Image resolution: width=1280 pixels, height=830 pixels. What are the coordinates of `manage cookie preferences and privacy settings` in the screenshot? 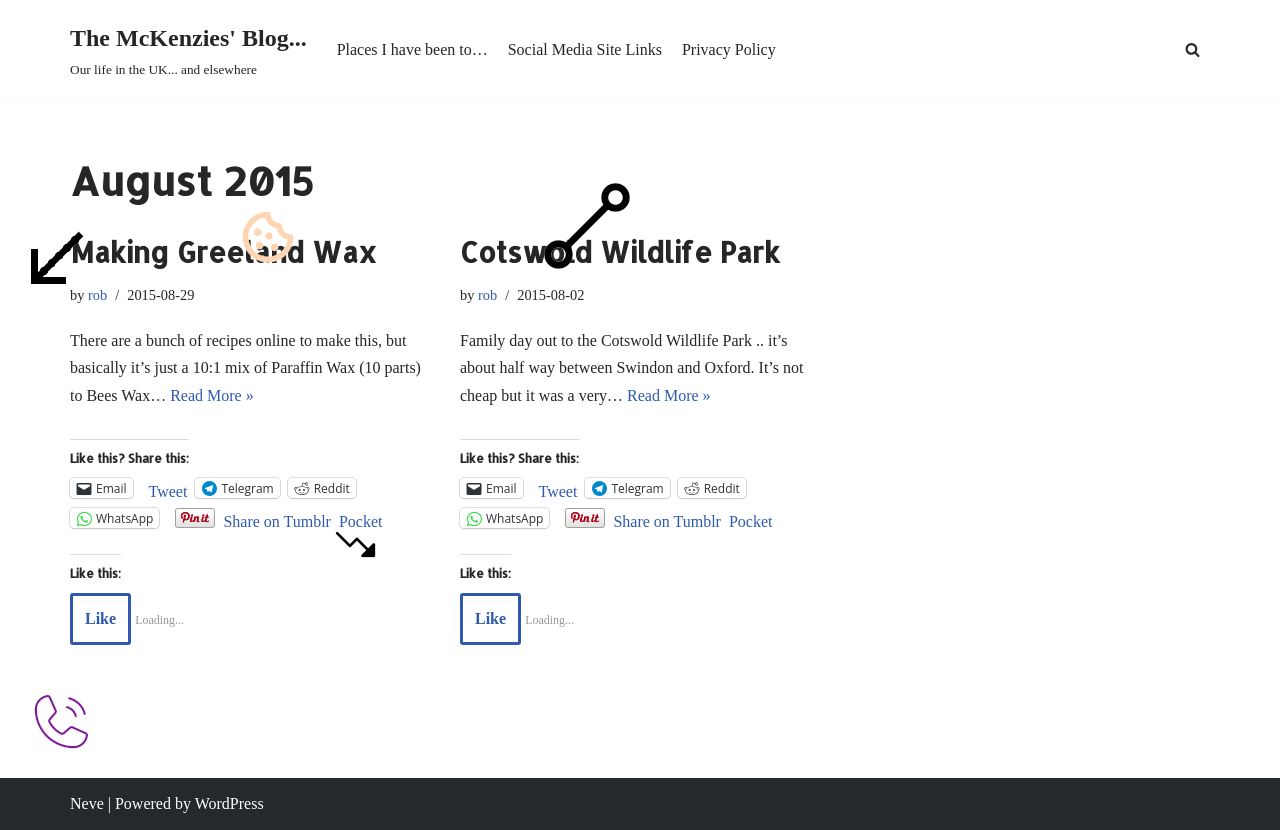 It's located at (268, 237).